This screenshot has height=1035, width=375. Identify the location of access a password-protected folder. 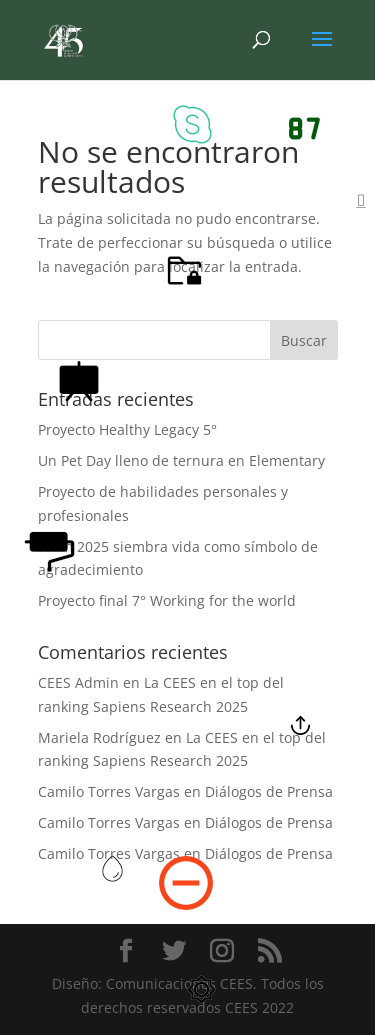
(184, 270).